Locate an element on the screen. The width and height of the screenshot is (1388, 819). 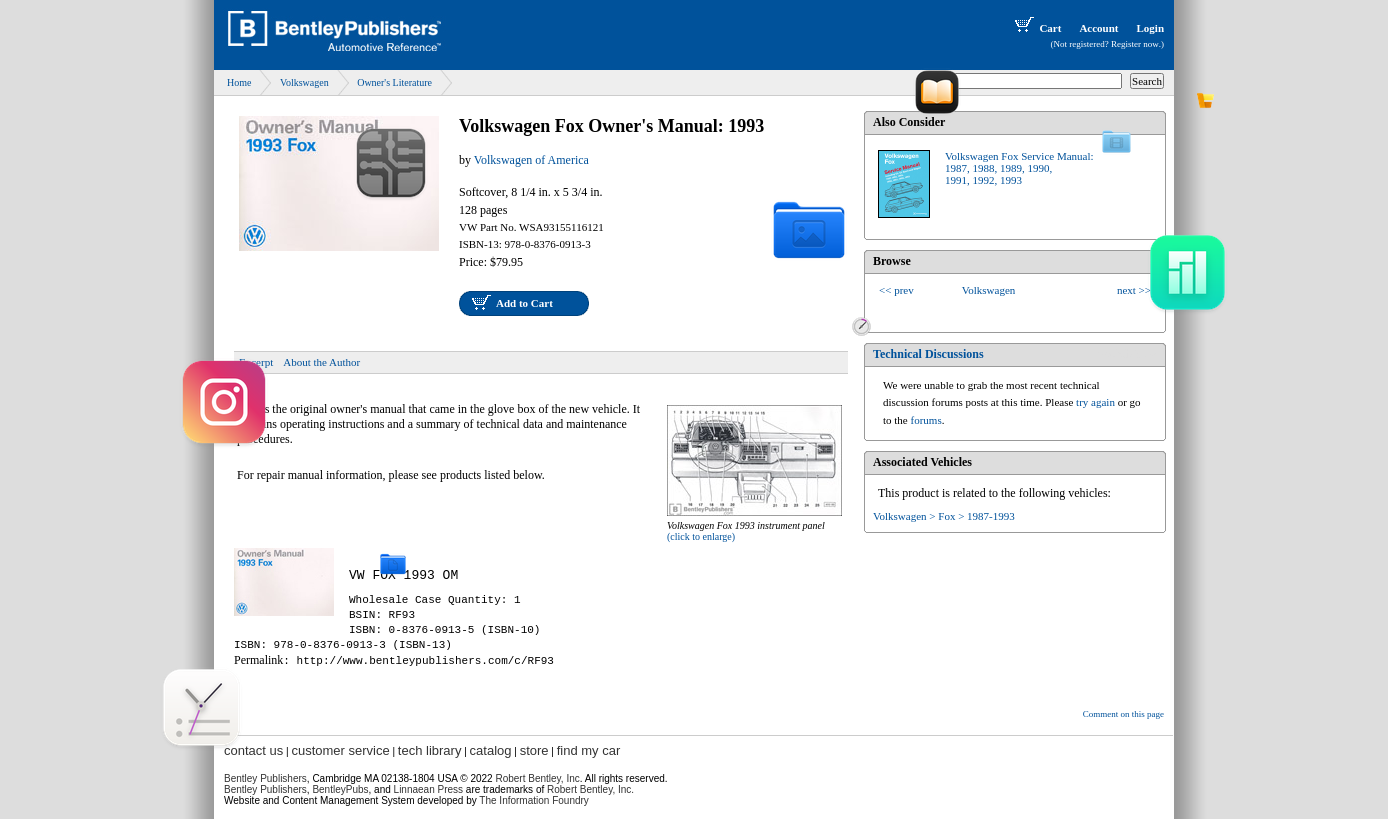
launch manjaro linux application is located at coordinates (1187, 272).